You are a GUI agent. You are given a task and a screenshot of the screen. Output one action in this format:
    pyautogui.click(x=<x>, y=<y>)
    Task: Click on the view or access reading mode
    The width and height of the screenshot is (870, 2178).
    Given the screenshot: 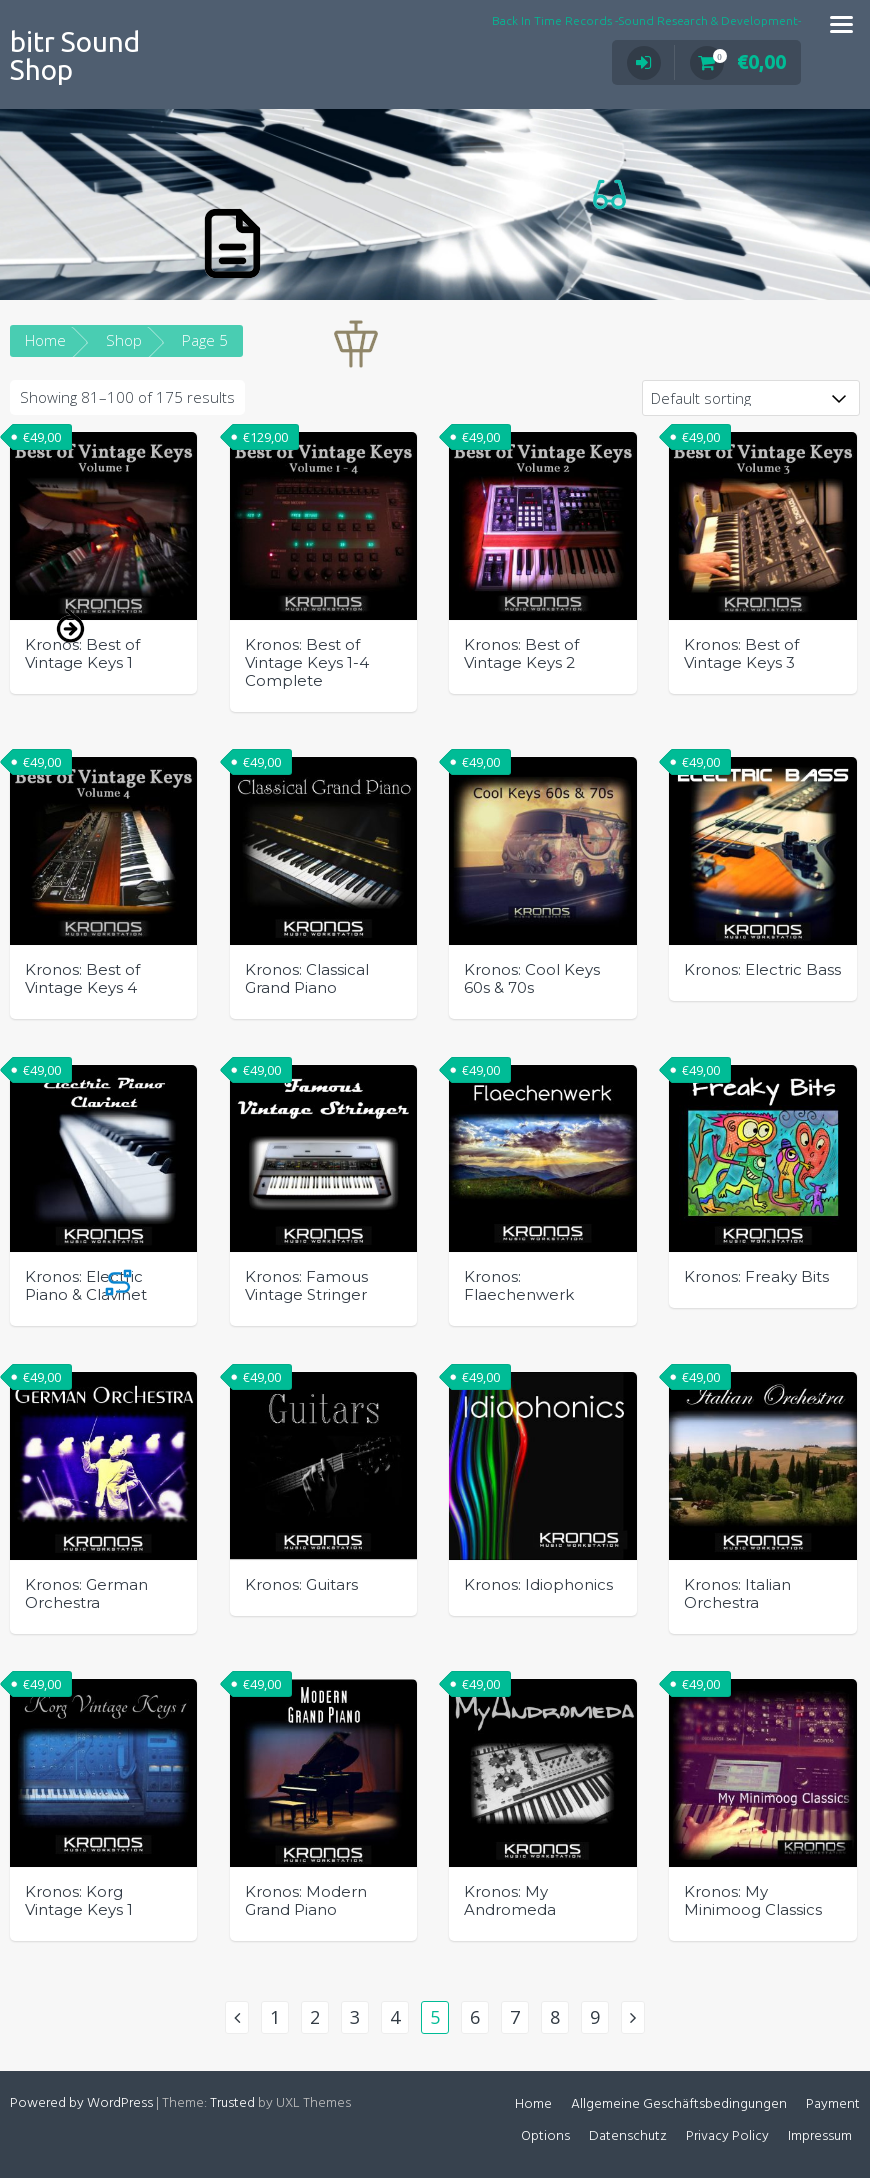 What is the action you would take?
    pyautogui.click(x=609, y=194)
    